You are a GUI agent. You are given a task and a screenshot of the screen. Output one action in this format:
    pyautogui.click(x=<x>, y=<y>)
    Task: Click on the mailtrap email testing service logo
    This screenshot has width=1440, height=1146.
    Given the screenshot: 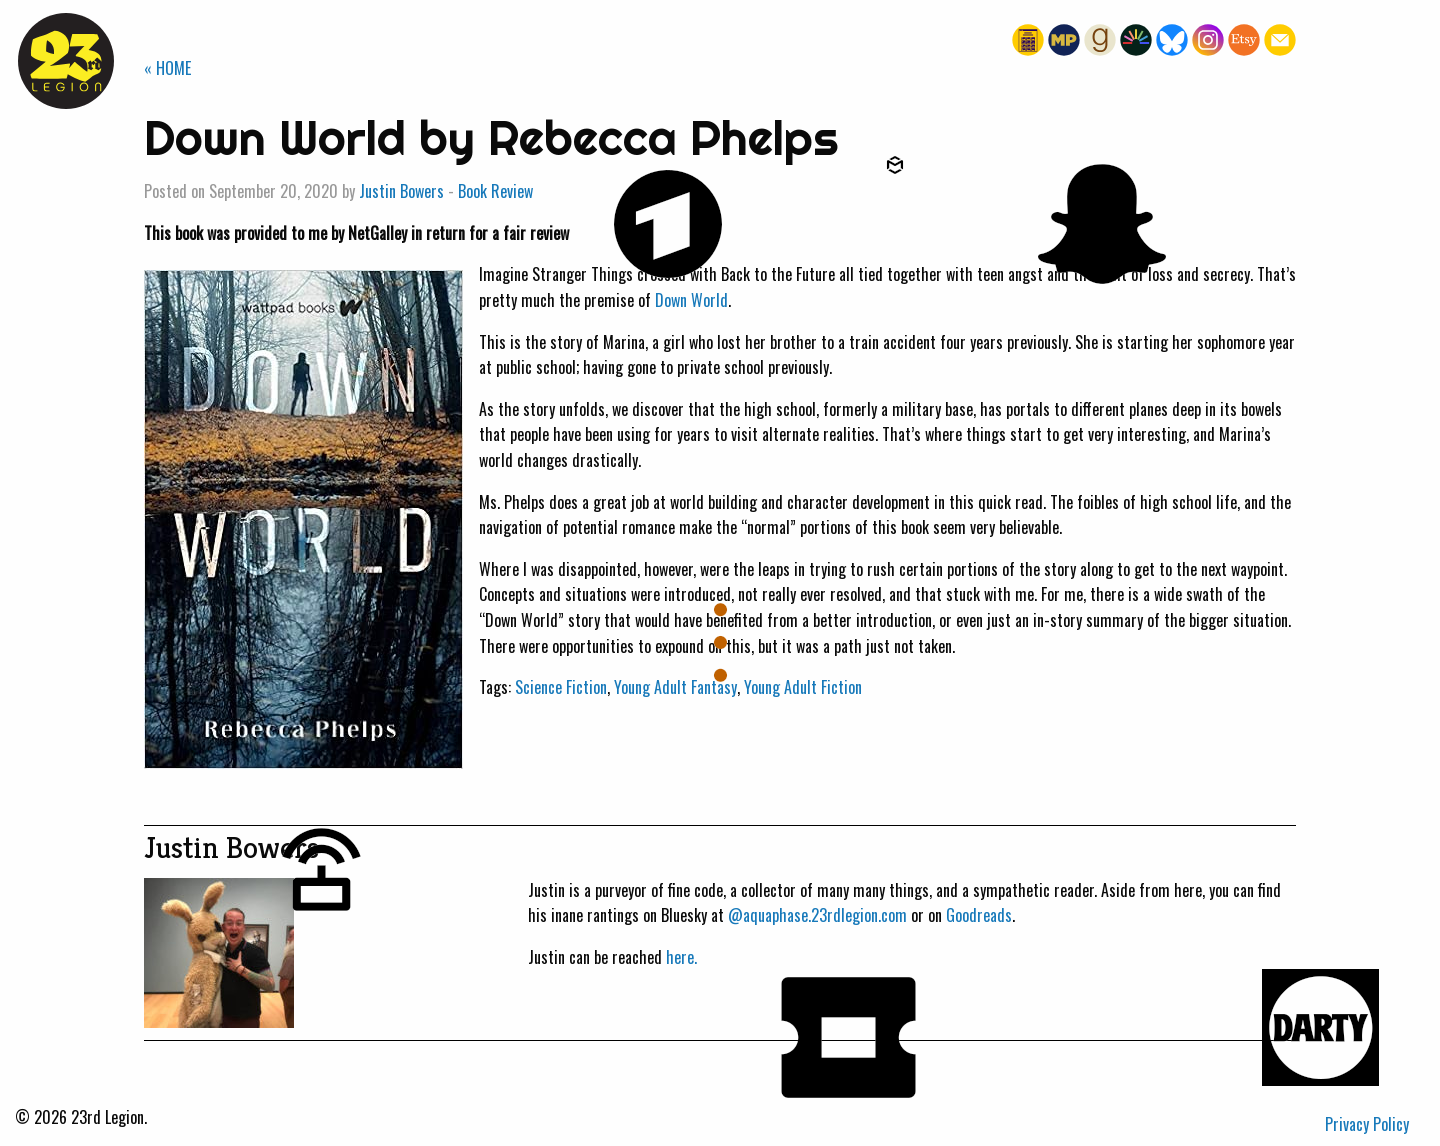 What is the action you would take?
    pyautogui.click(x=895, y=165)
    